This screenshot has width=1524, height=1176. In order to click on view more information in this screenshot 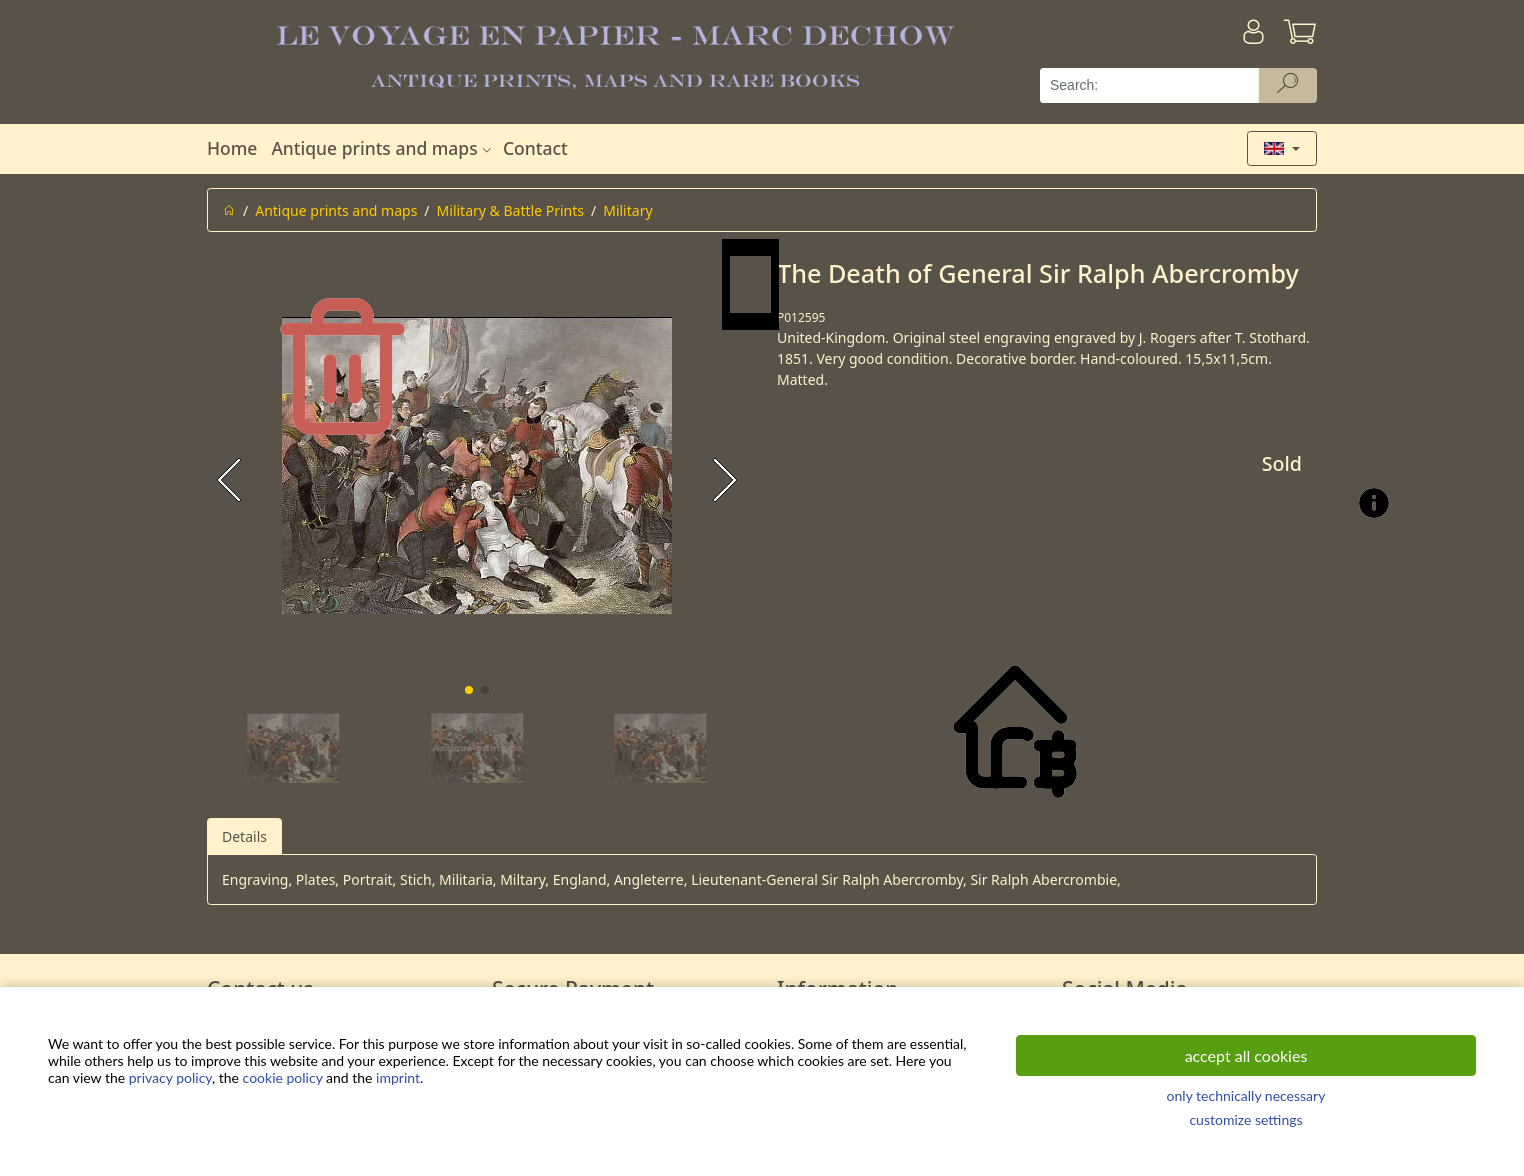, I will do `click(1374, 503)`.